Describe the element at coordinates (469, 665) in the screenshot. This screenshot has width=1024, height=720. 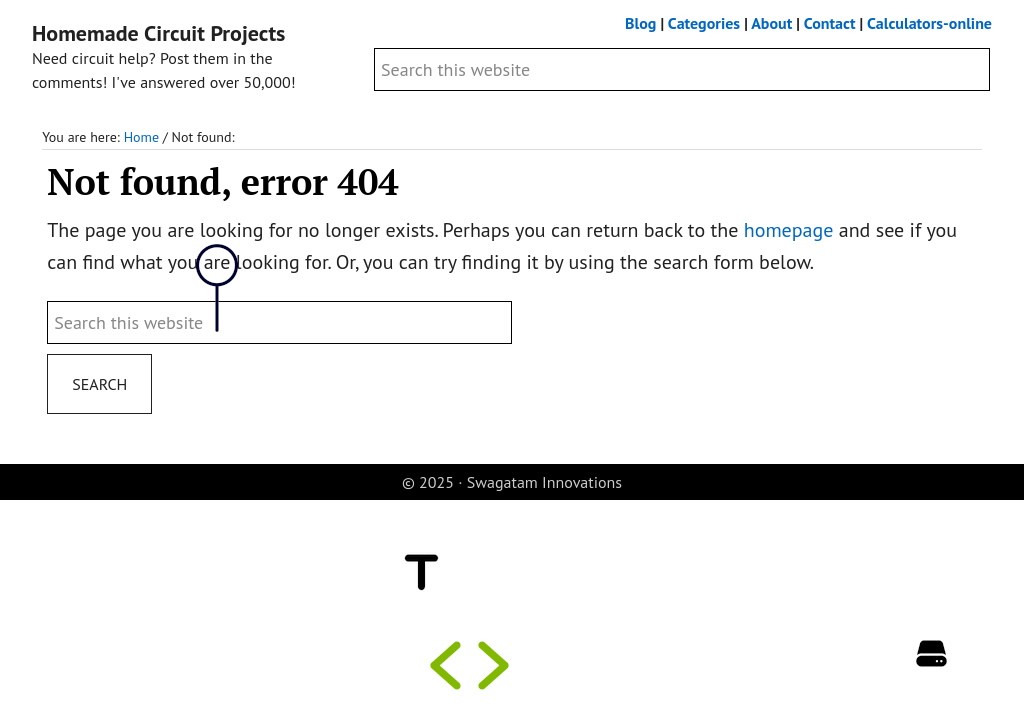
I see `view or edit source code` at that location.